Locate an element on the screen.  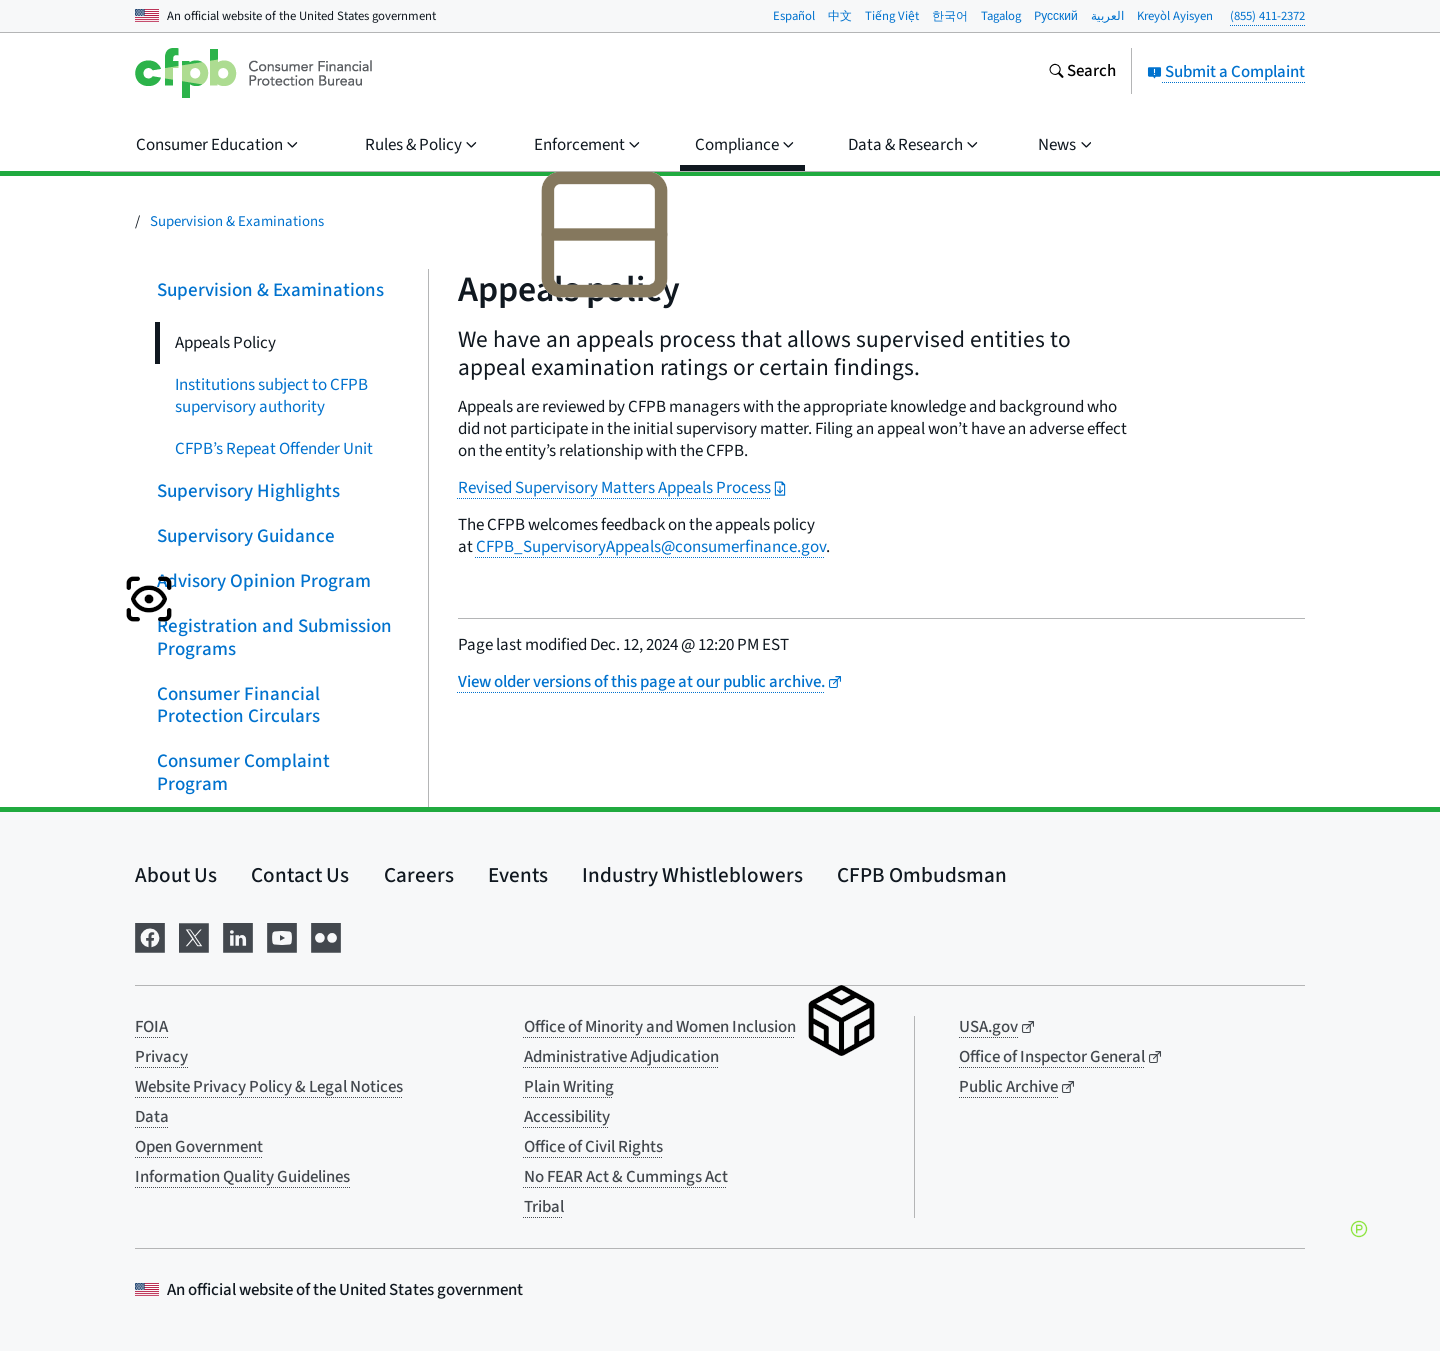
switch to two-row layout view is located at coordinates (604, 234).